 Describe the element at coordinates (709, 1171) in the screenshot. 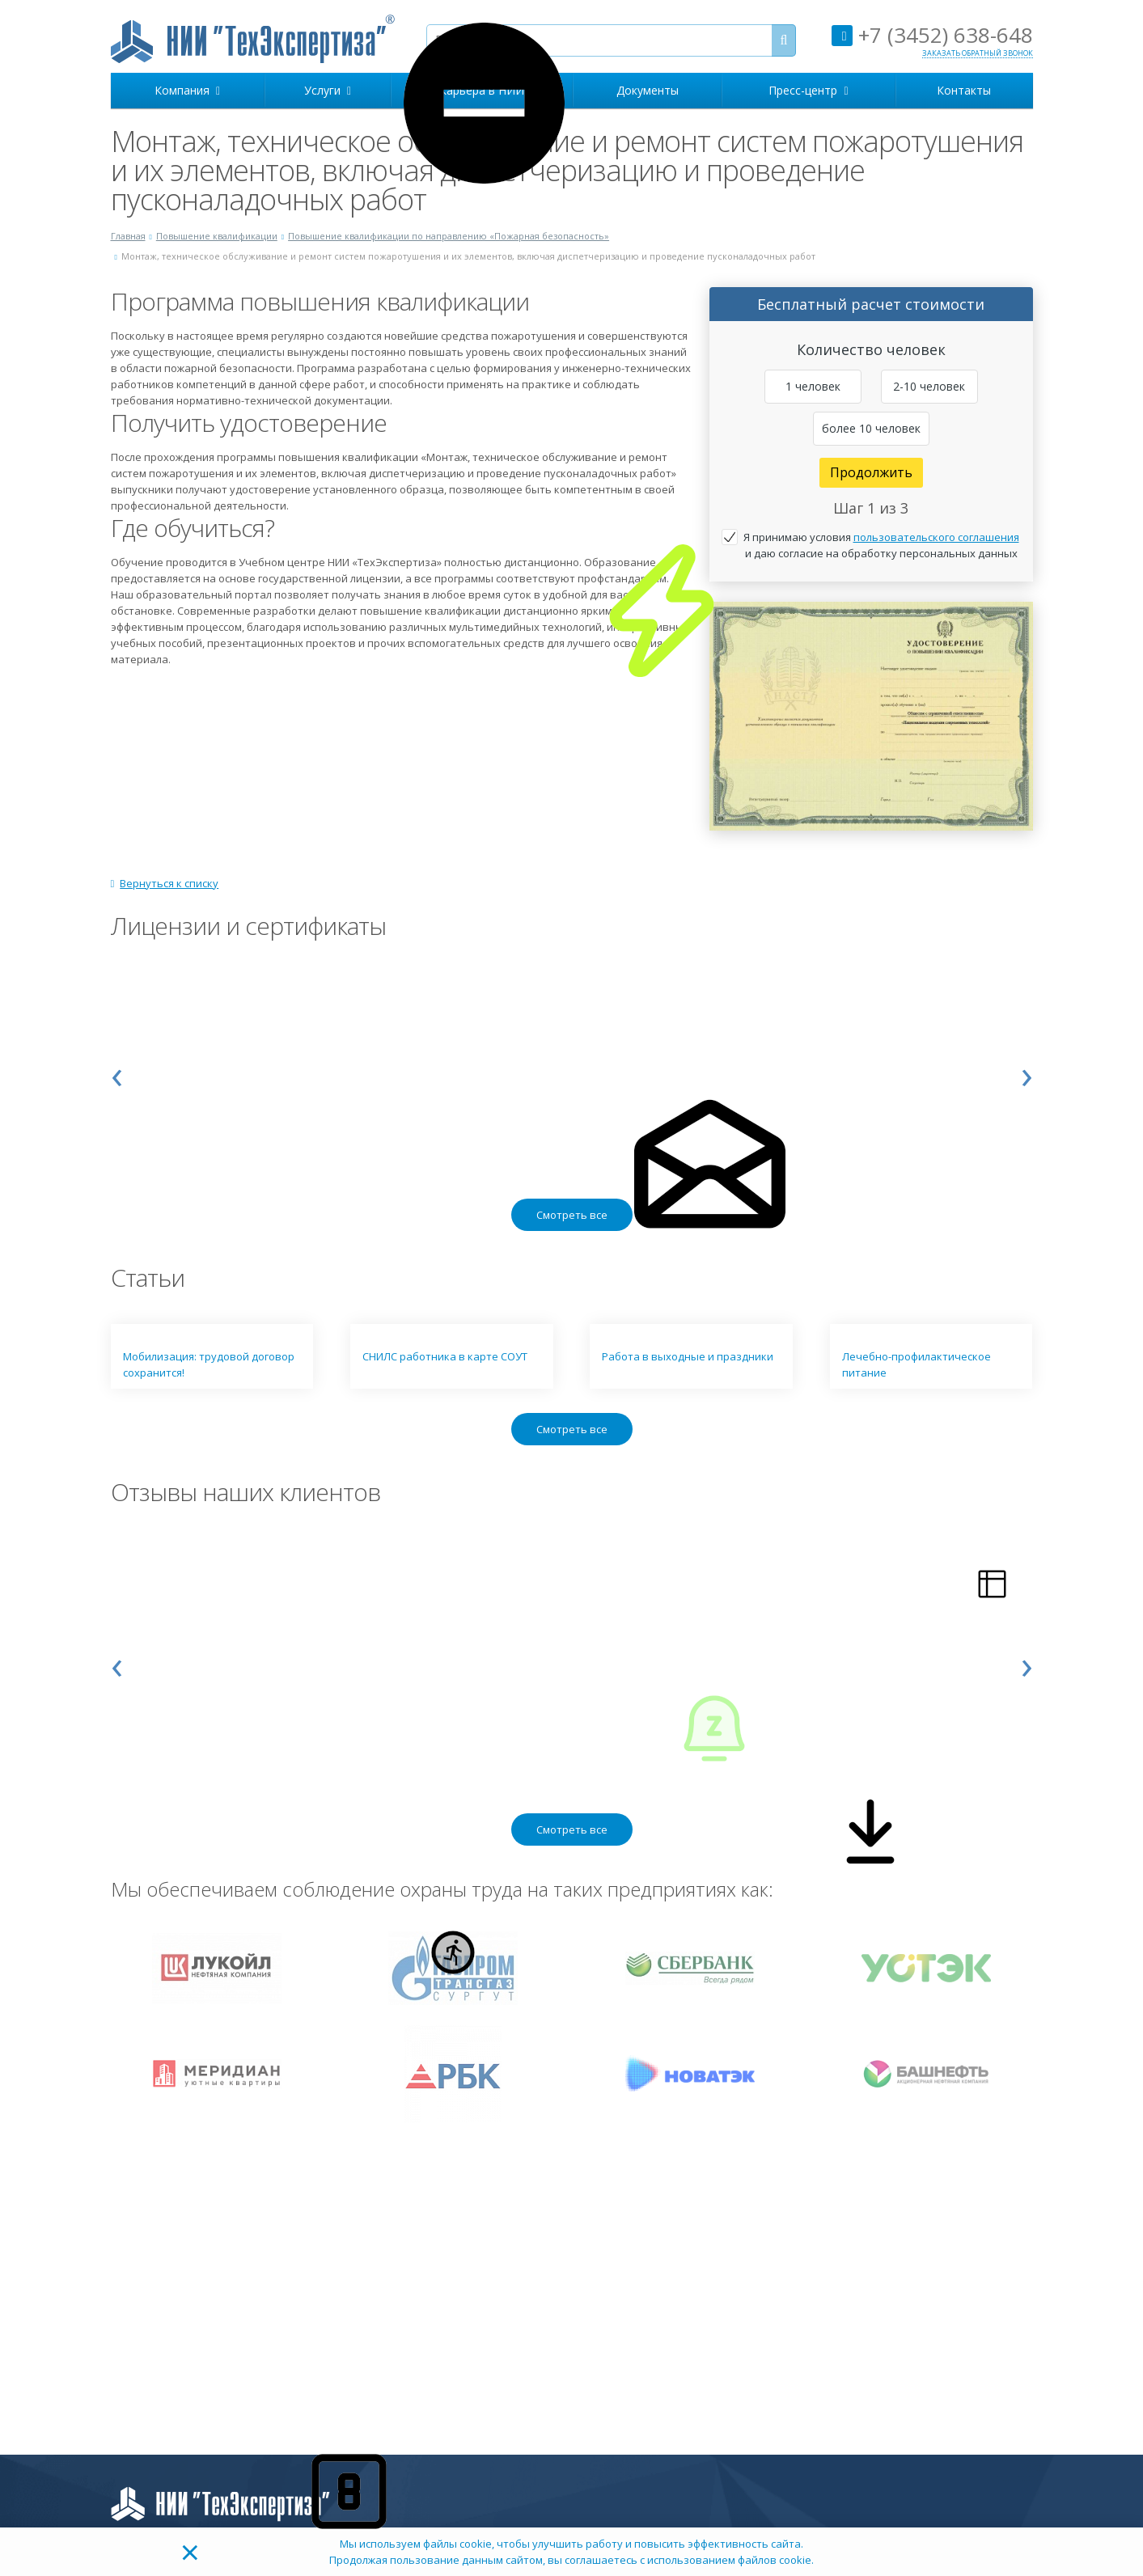

I see `mark message as read` at that location.